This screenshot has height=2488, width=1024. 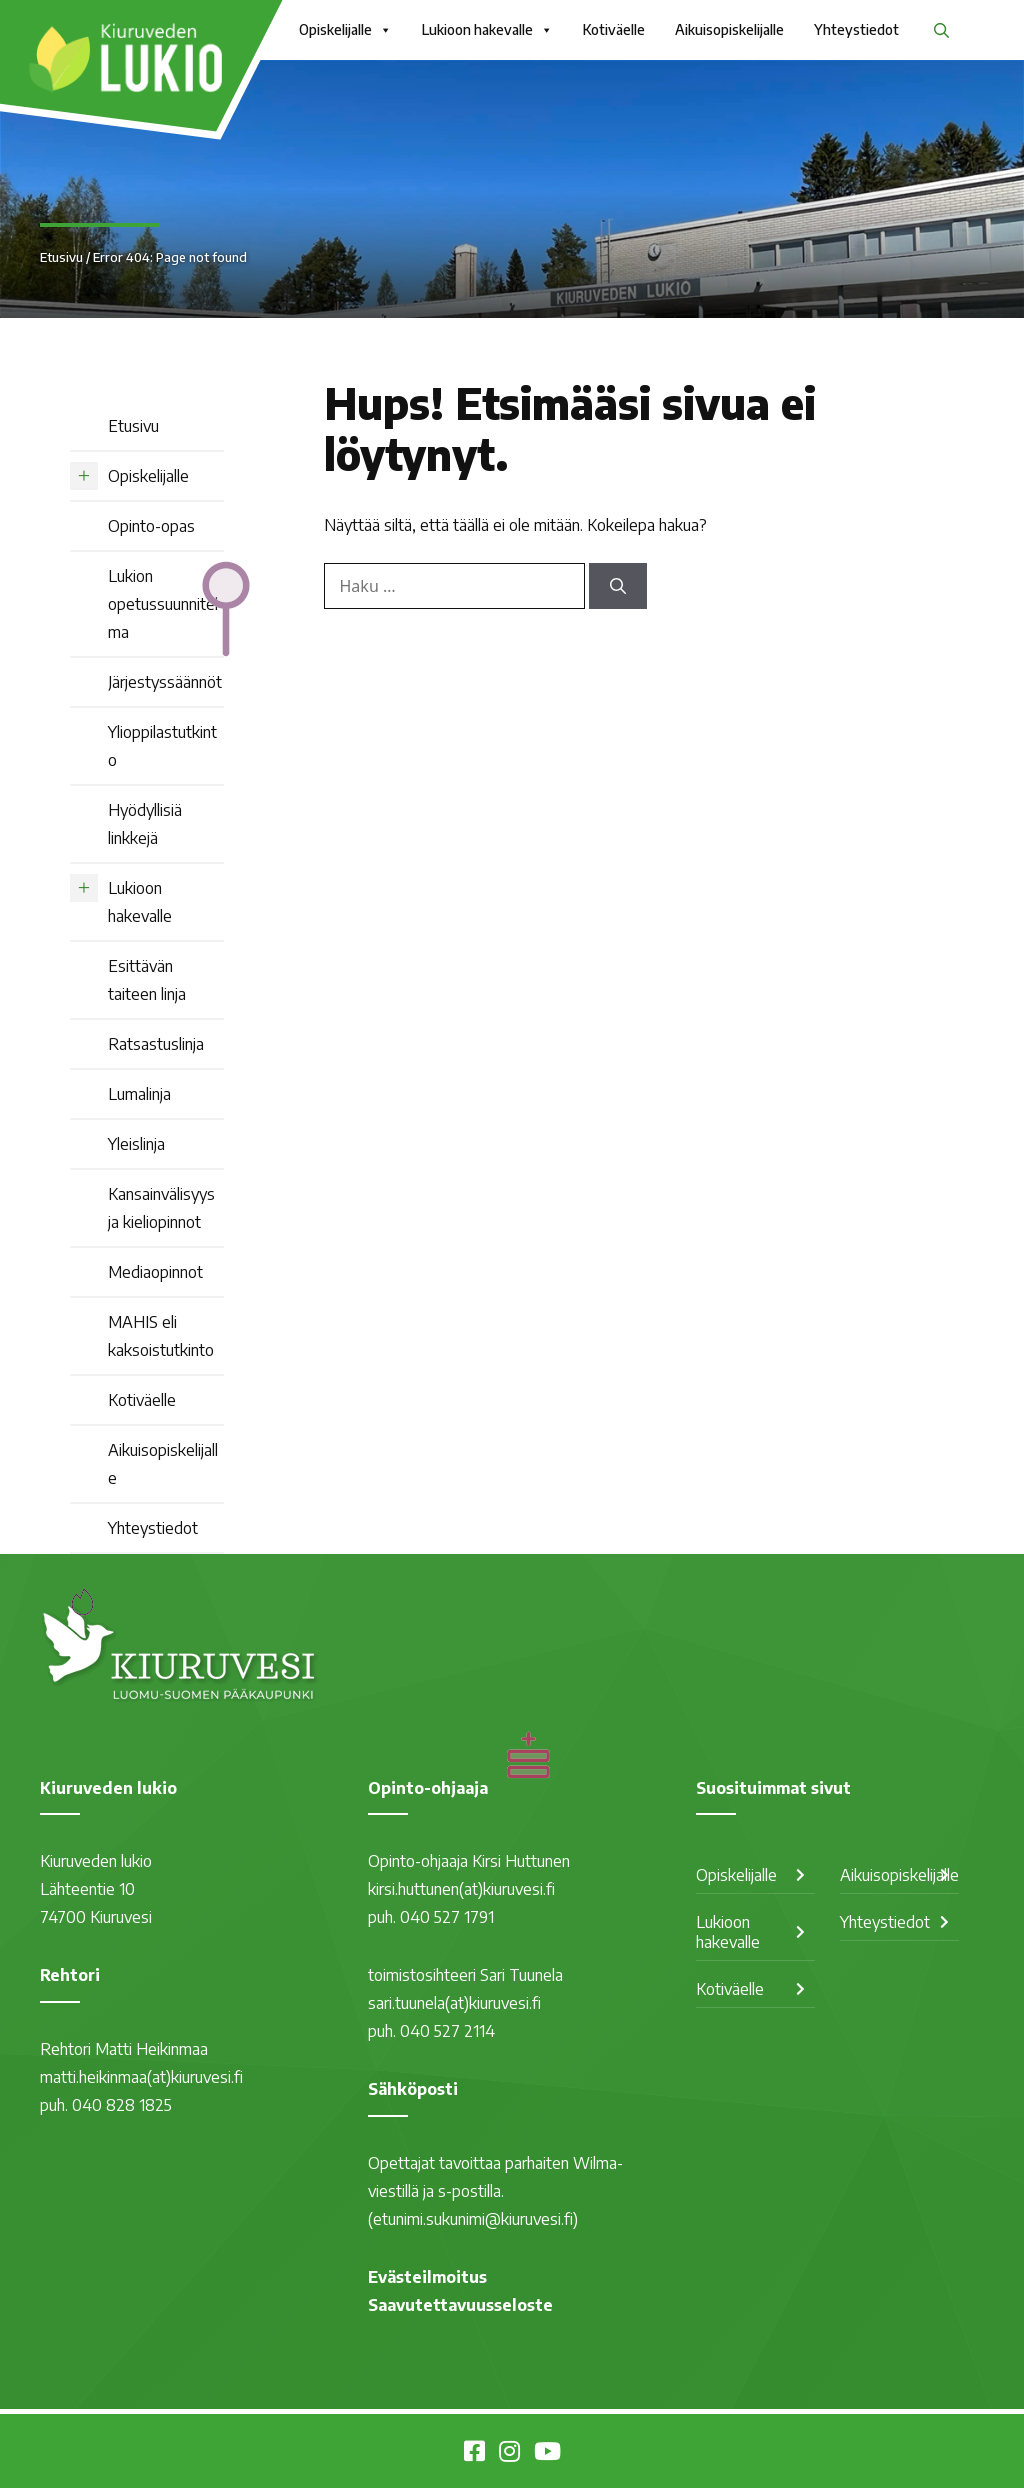 What do you see at coordinates (528, 1758) in the screenshot?
I see `add a new row above` at bounding box center [528, 1758].